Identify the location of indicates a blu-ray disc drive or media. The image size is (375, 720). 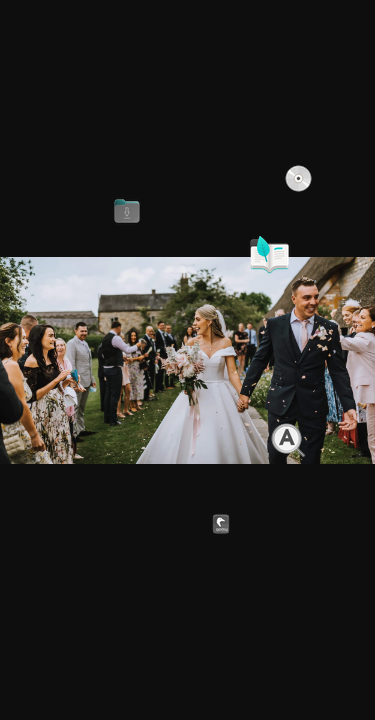
(298, 178).